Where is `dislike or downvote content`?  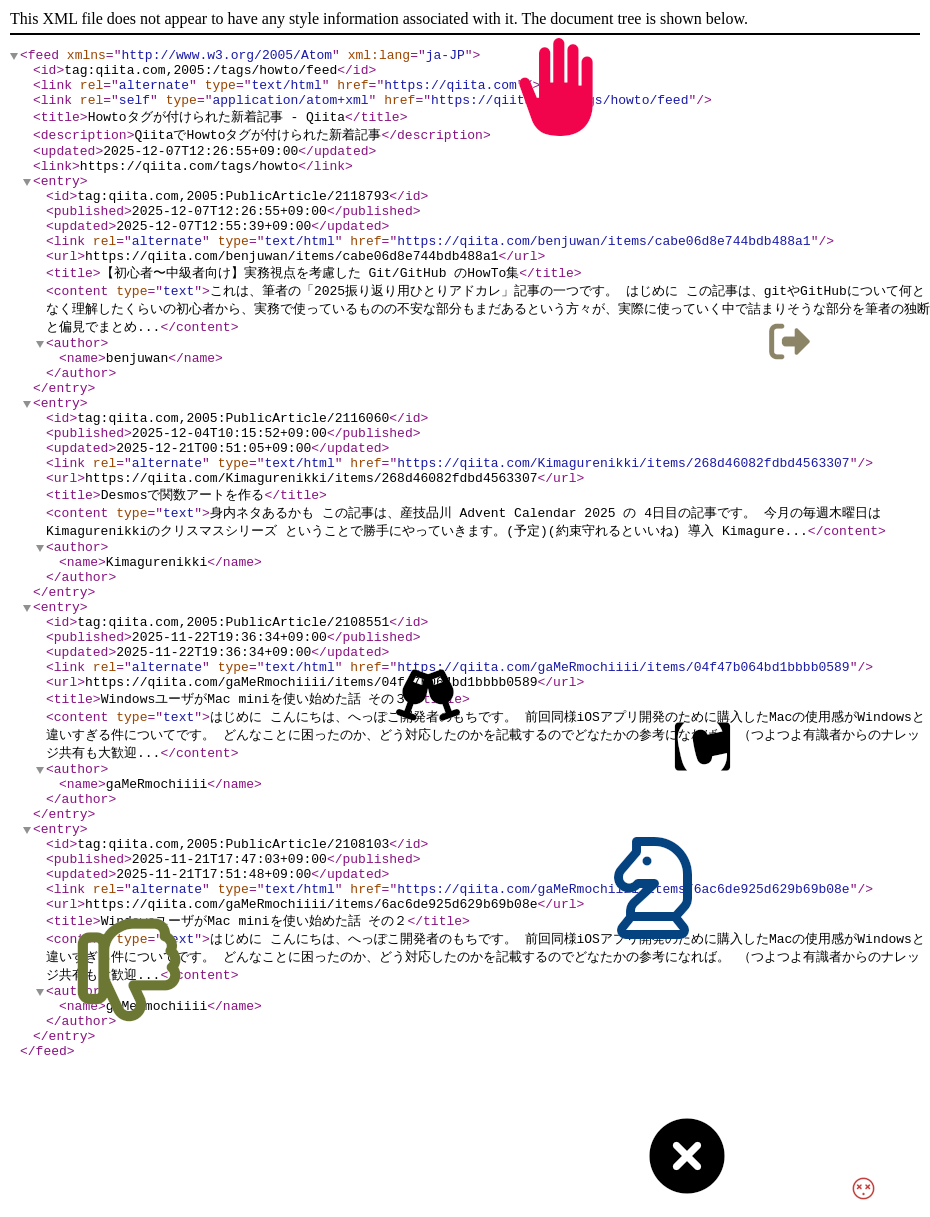 dislike or downvote content is located at coordinates (132, 966).